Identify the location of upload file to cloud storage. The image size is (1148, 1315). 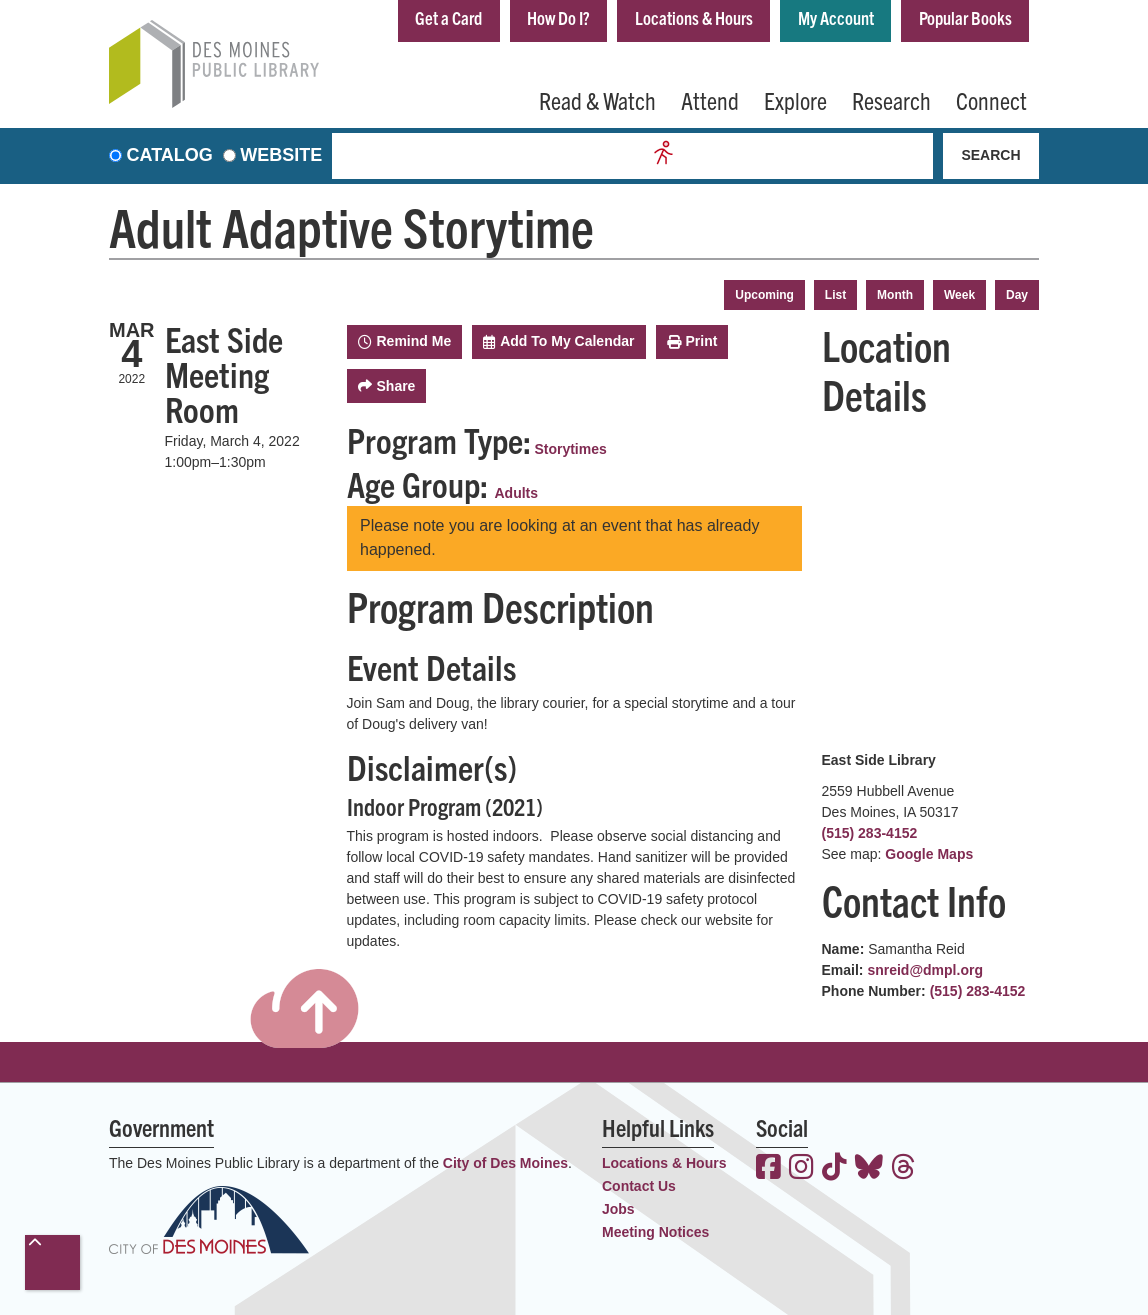
(304, 1008).